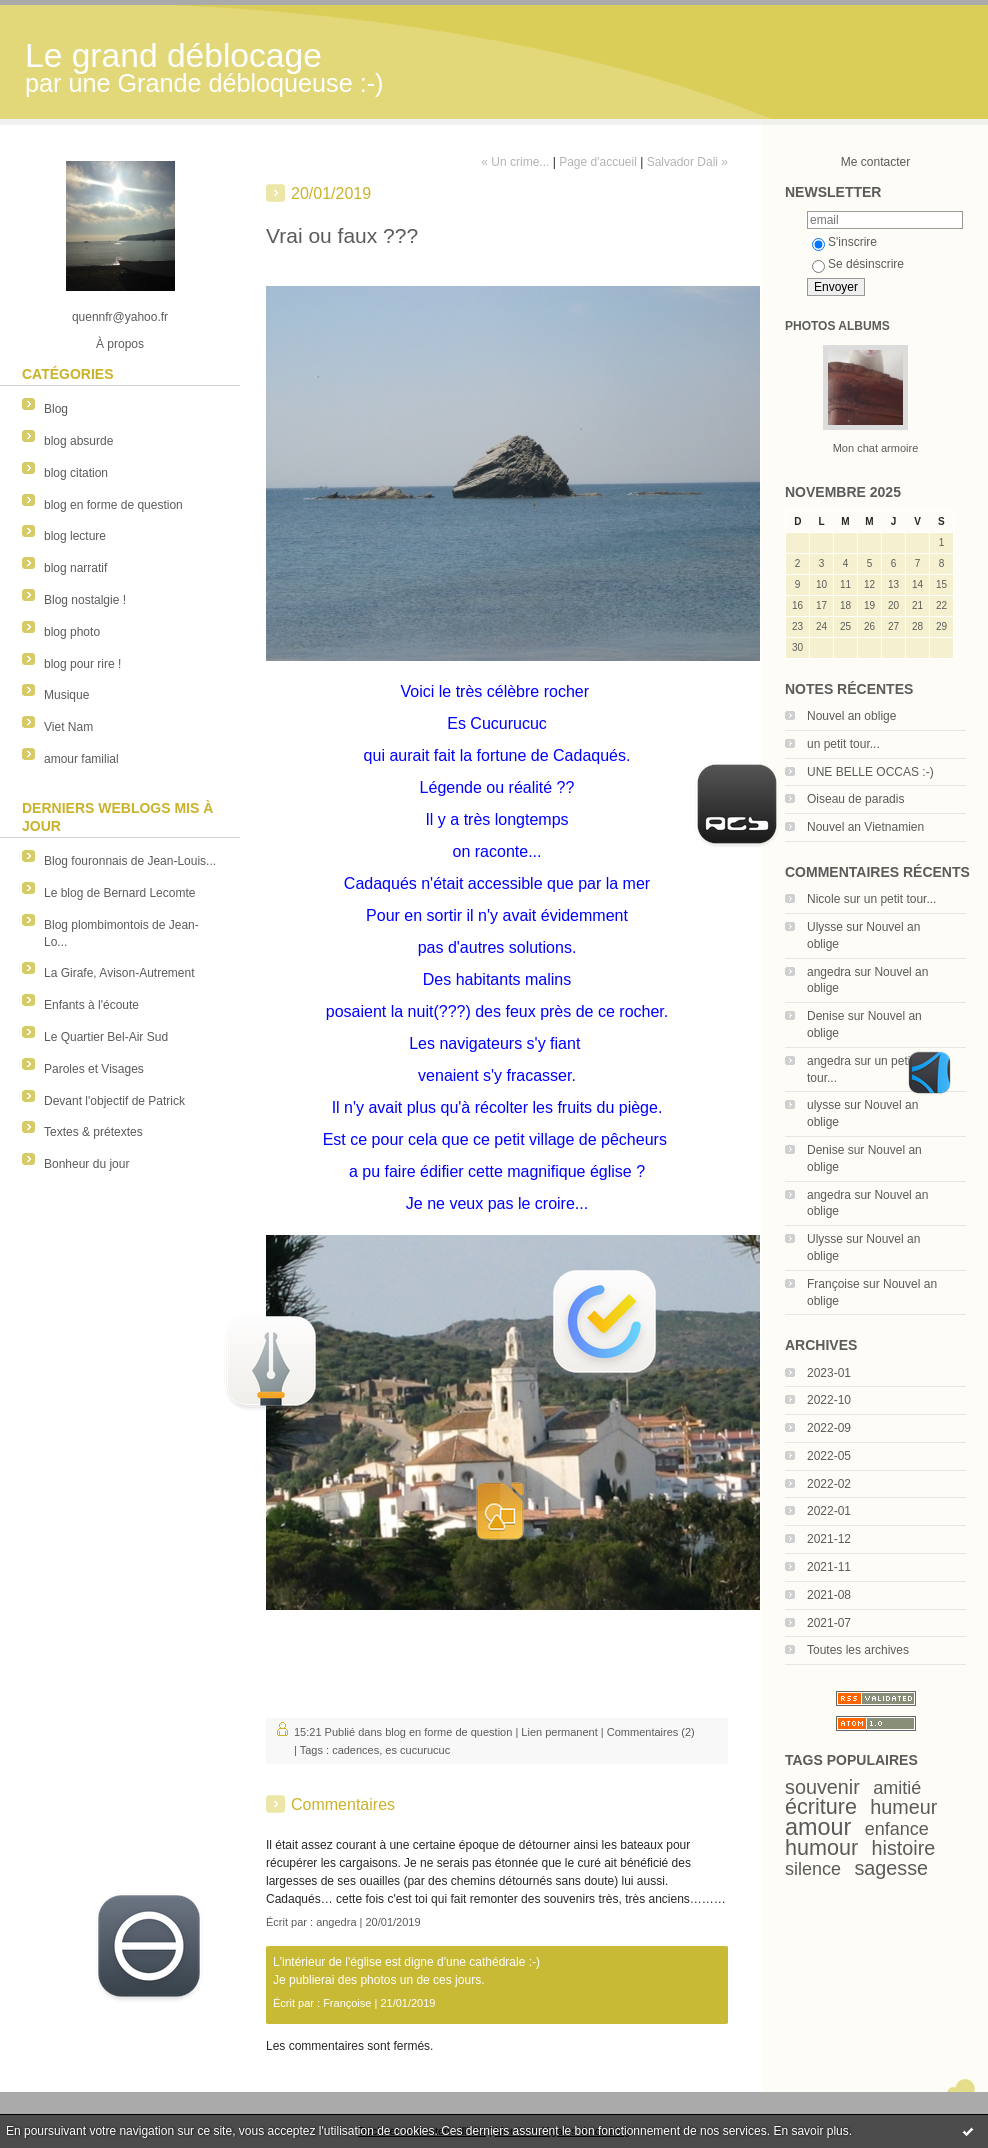 Image resolution: width=988 pixels, height=2148 pixels. I want to click on open Adobe Acrobat Reader, so click(929, 1072).